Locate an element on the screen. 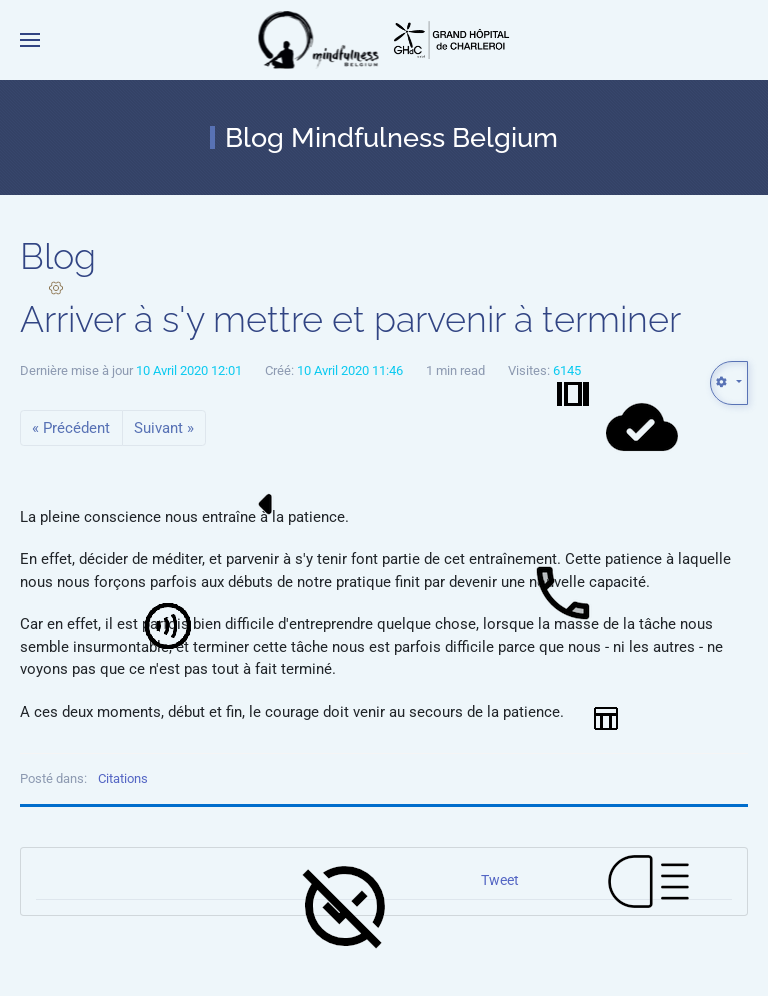  toggle vehicle headlights on/off is located at coordinates (648, 881).